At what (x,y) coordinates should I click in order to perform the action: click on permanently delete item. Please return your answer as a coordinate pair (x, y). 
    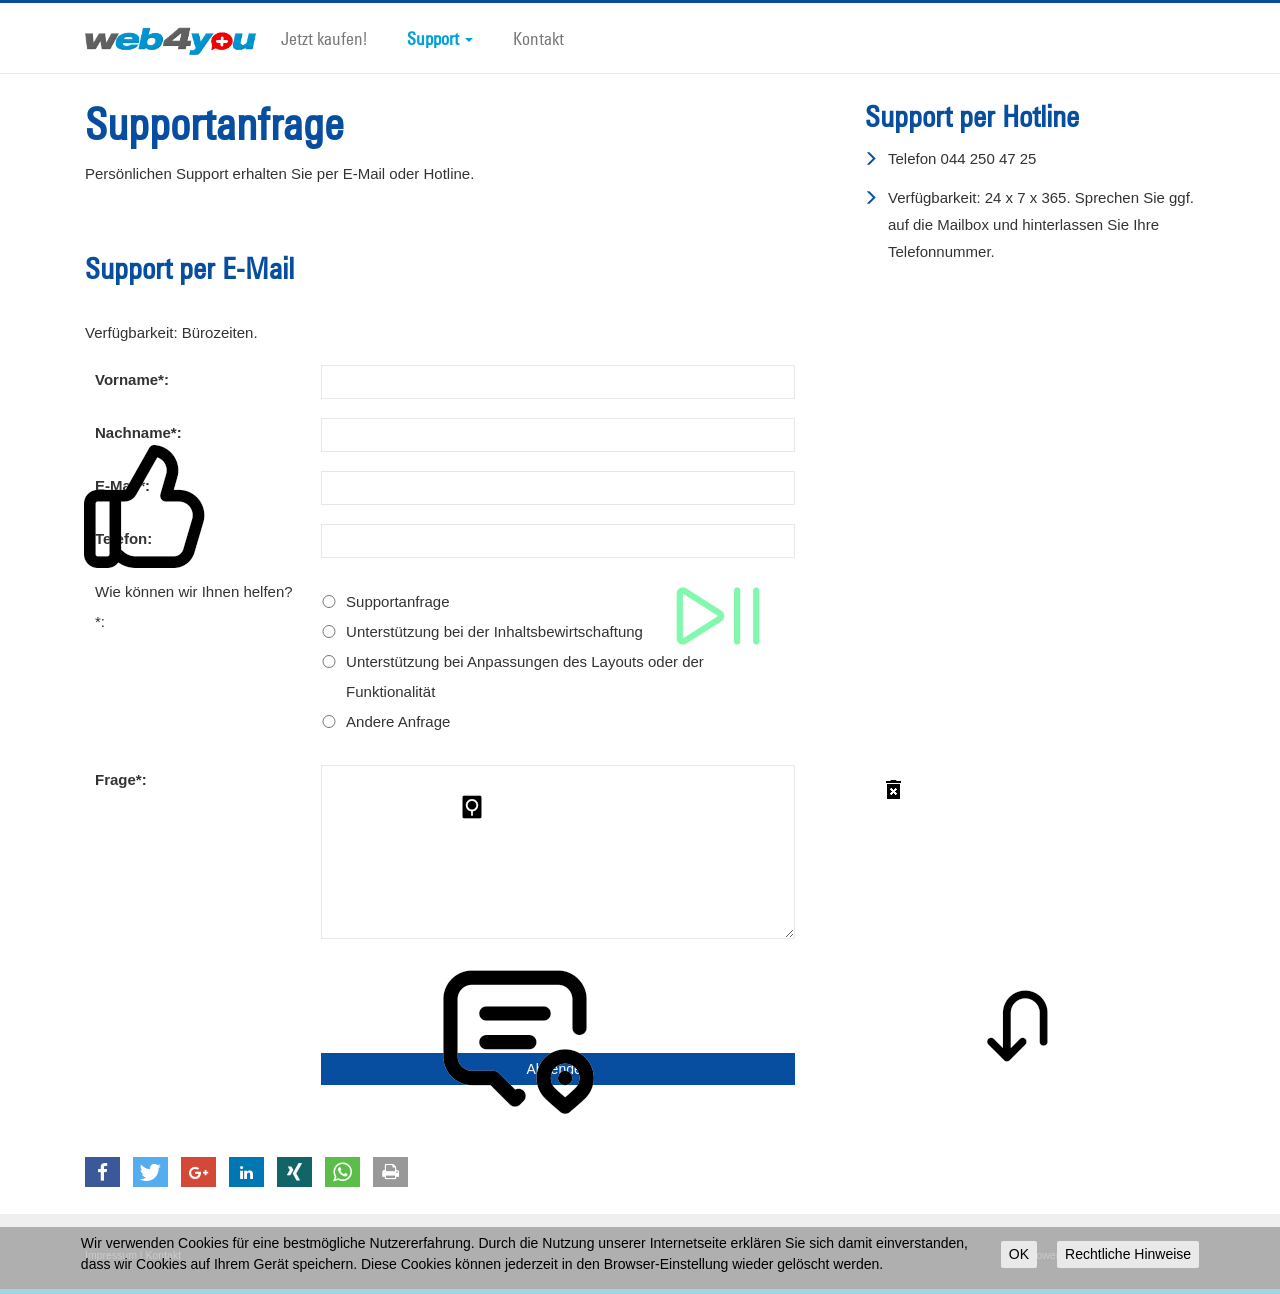
    Looking at the image, I should click on (893, 789).